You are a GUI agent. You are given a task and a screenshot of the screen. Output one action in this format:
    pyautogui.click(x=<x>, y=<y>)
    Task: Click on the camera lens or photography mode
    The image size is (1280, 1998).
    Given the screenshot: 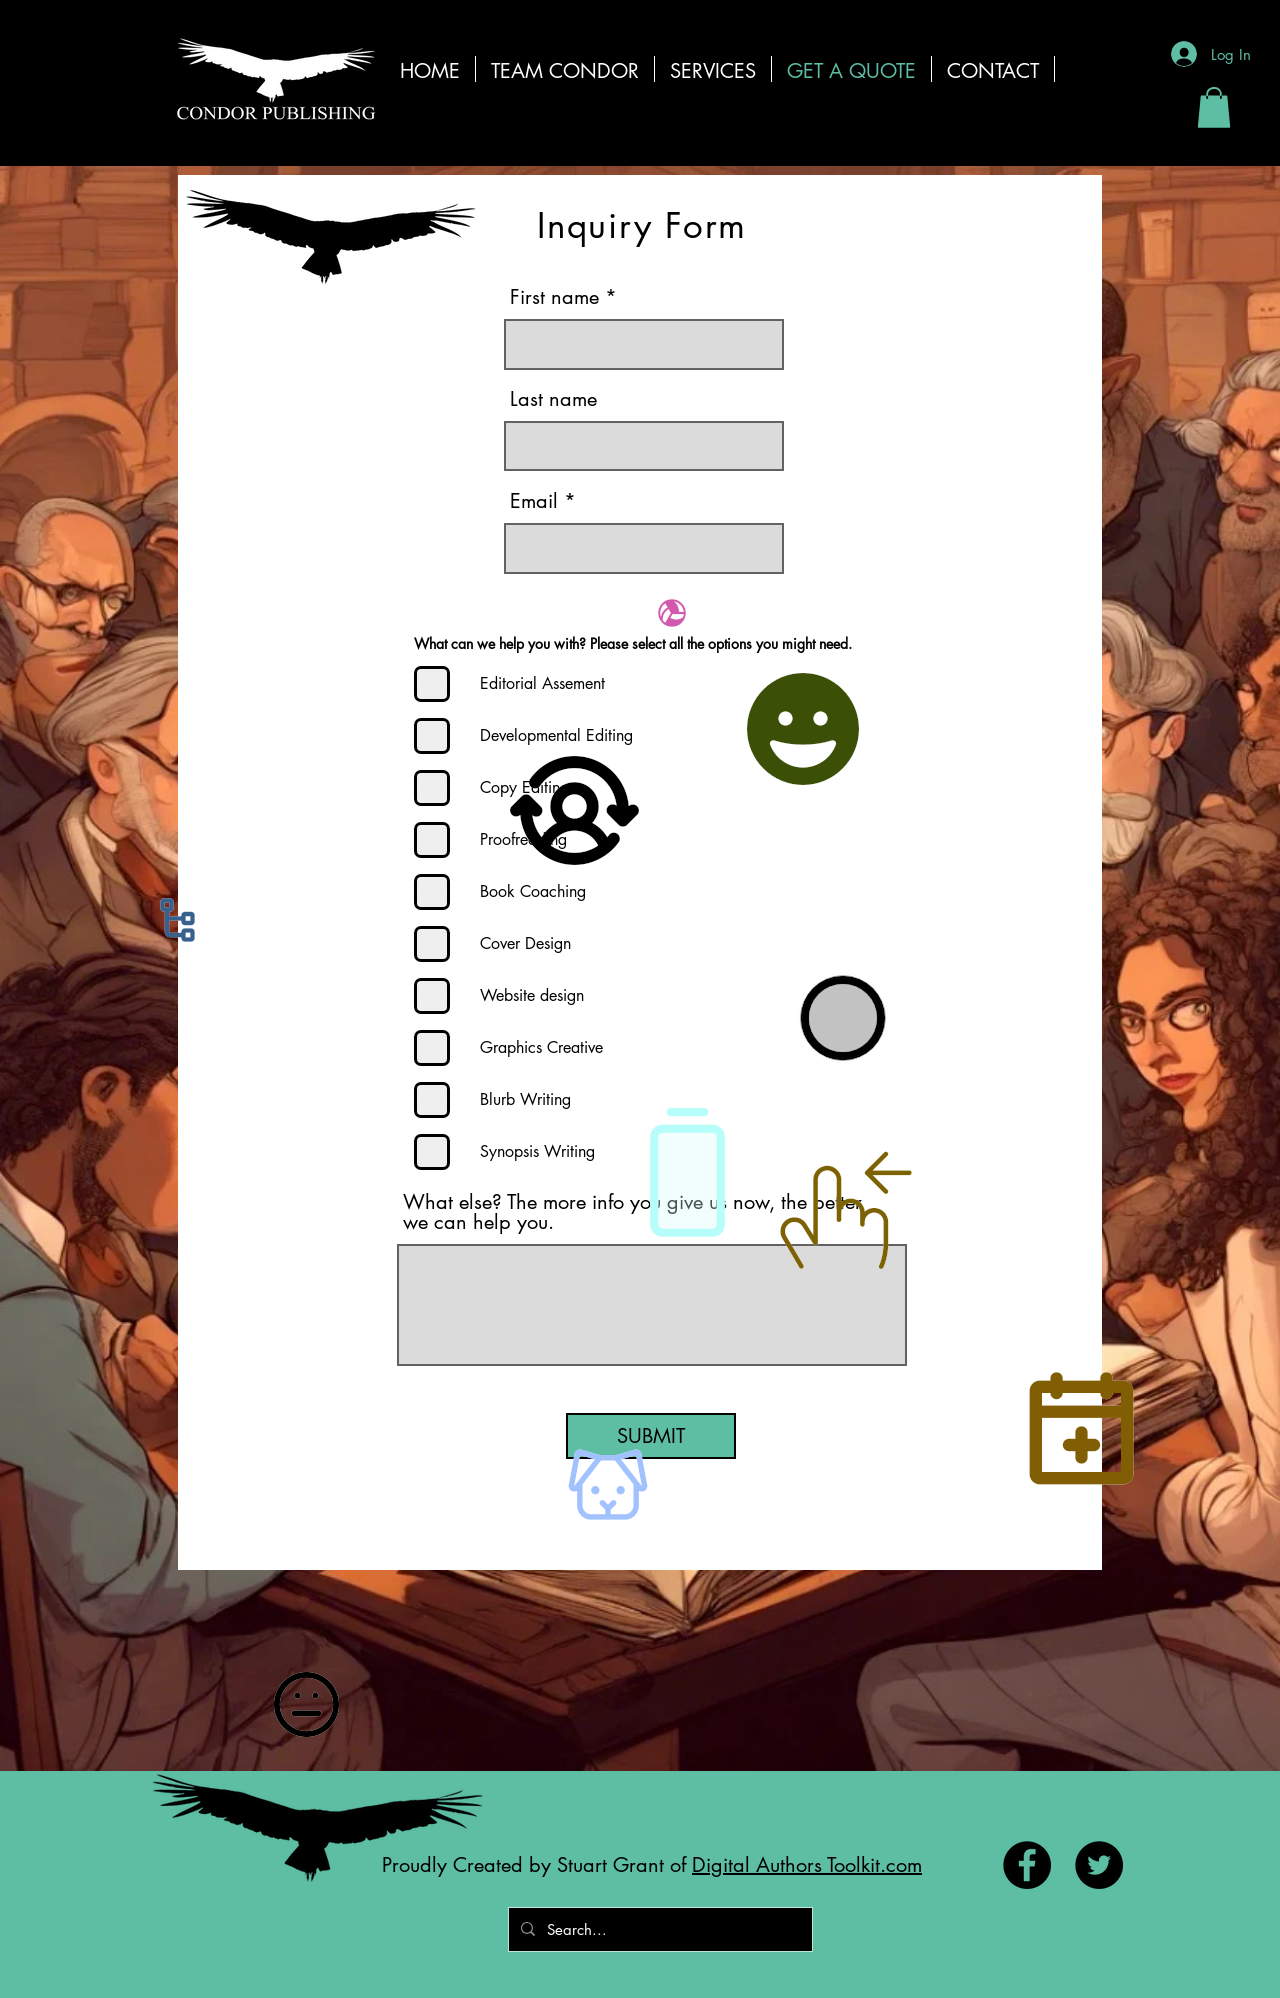 What is the action you would take?
    pyautogui.click(x=843, y=1018)
    